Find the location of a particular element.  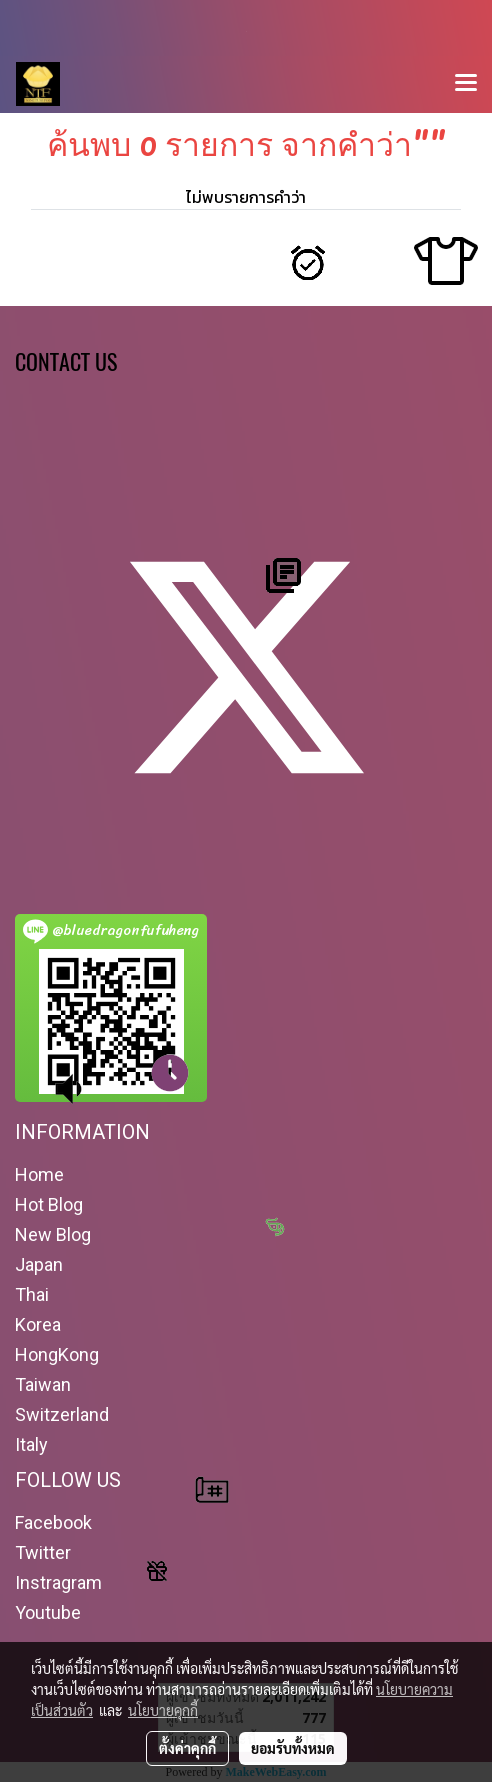

decrease audio volume is located at coordinates (69, 1089).